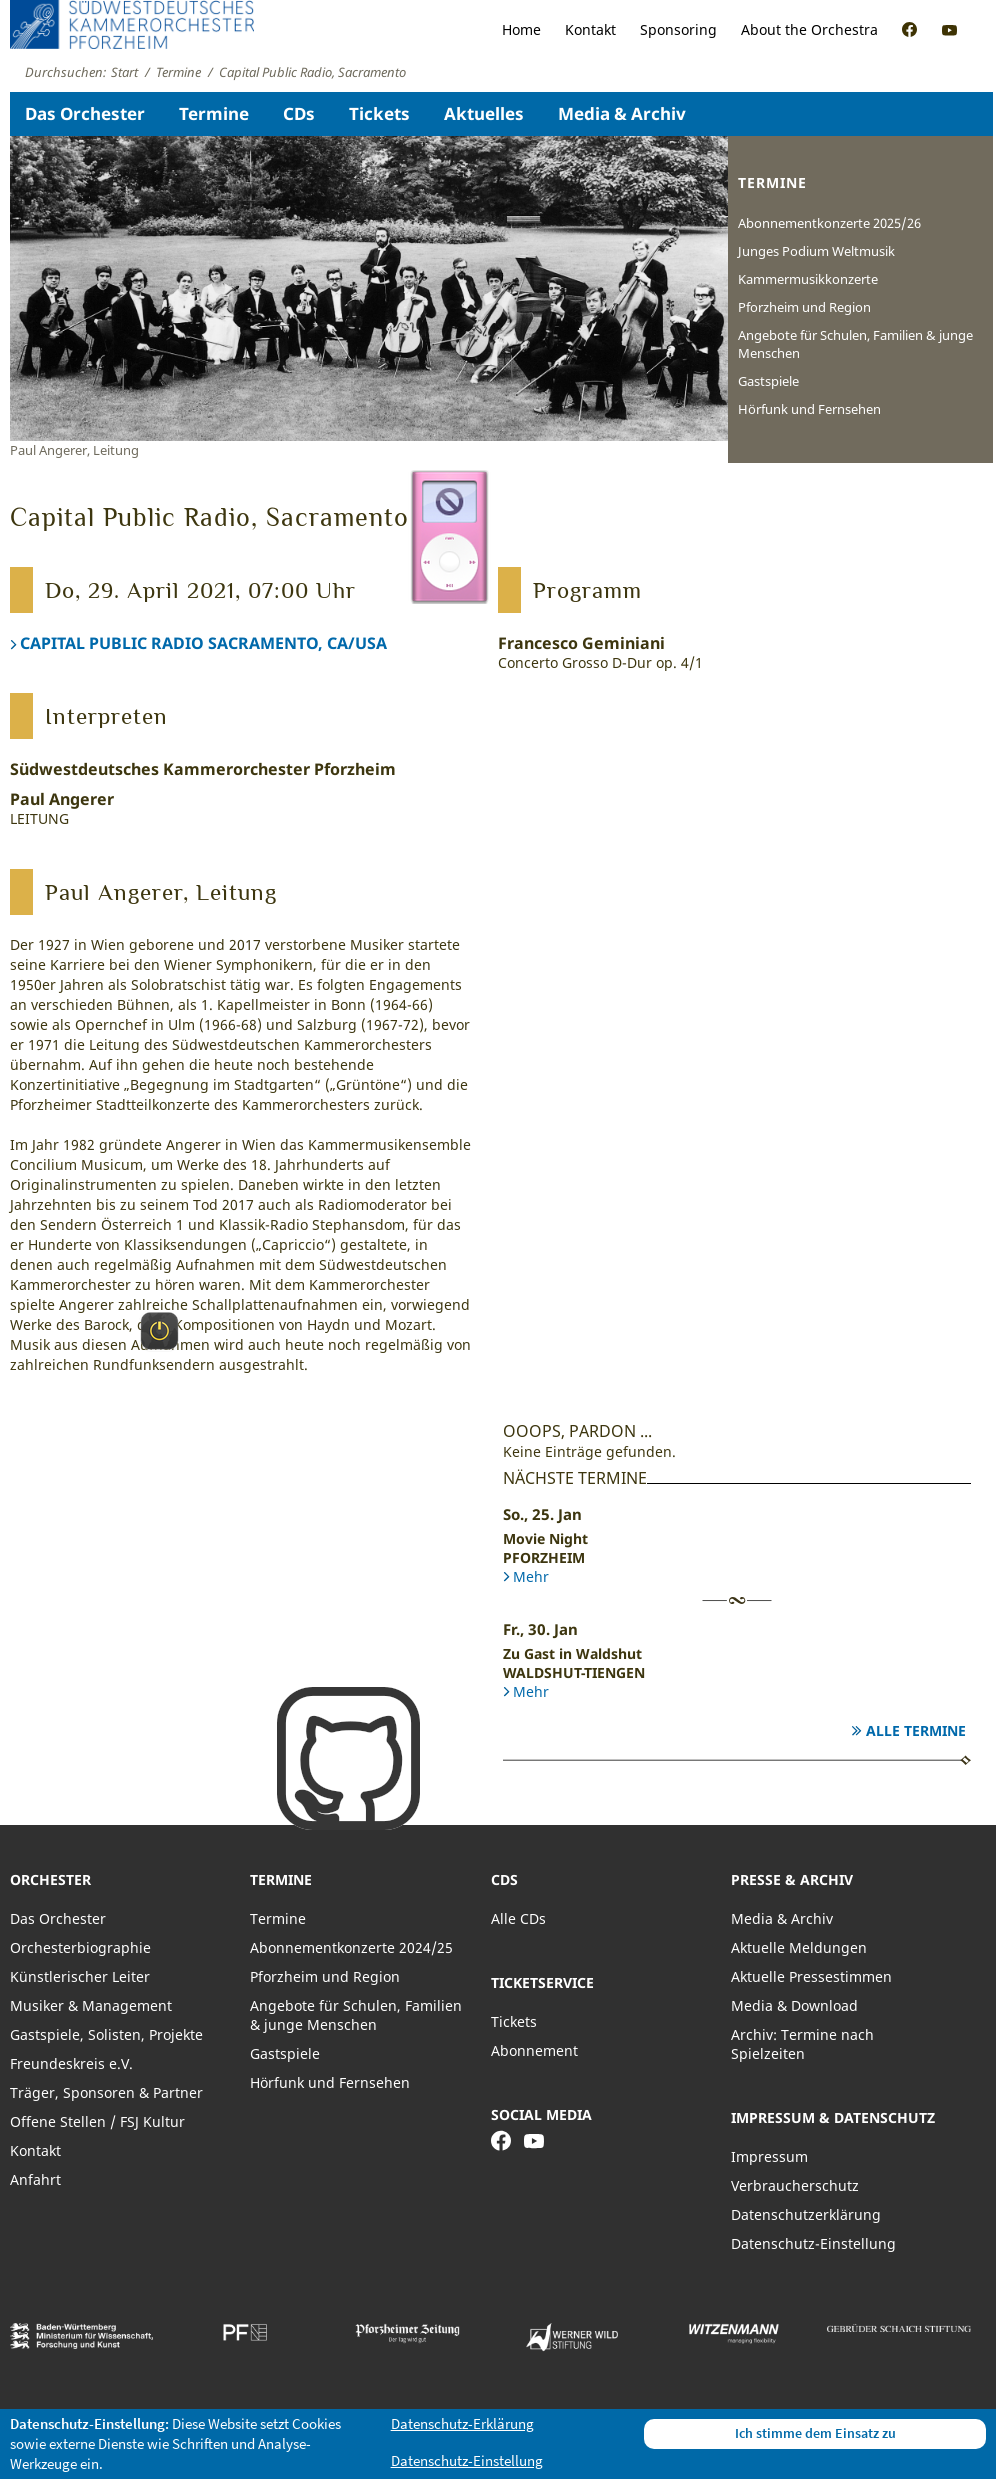  I want to click on configure wake-on-lan network settings, so click(159, 1331).